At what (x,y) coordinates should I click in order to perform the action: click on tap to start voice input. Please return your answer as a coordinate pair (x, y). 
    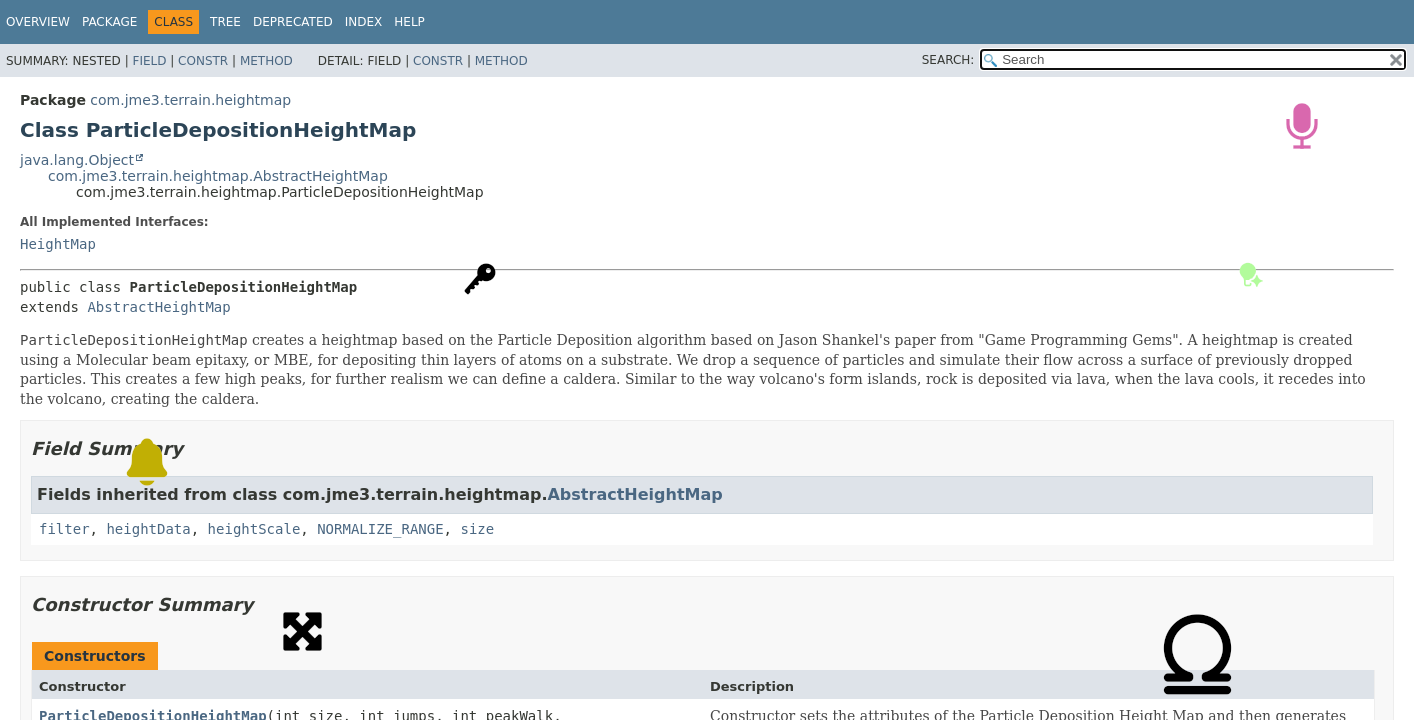
    Looking at the image, I should click on (1302, 126).